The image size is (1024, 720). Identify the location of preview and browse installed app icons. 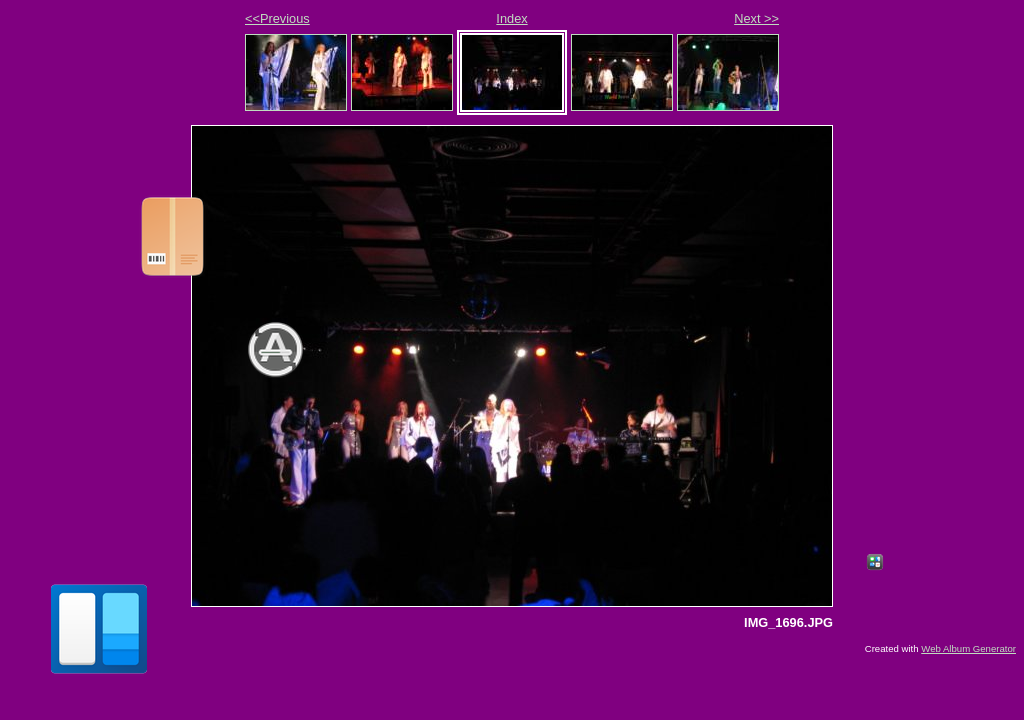
(875, 562).